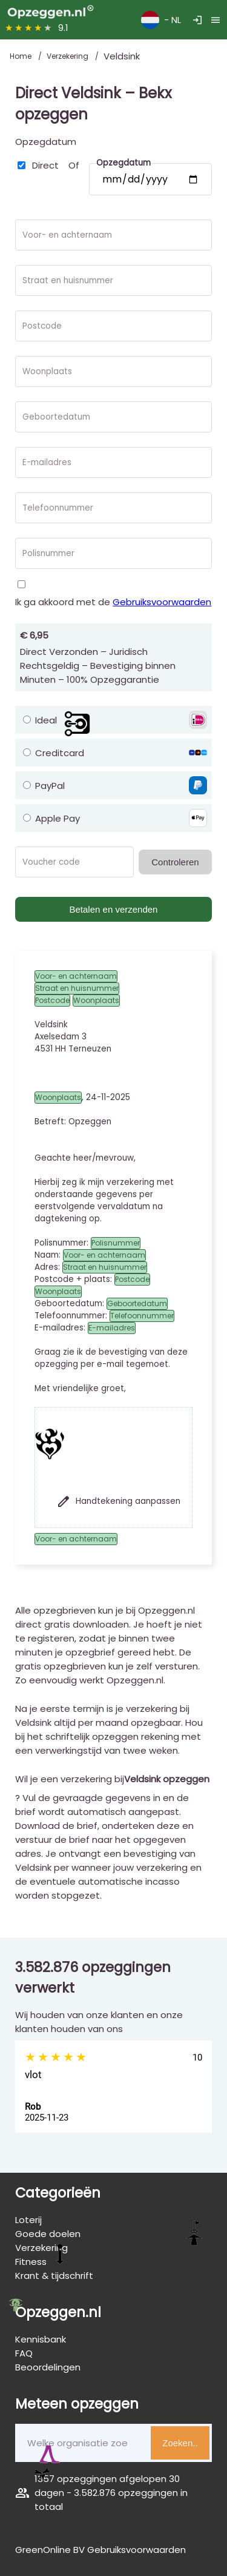 Image resolution: width=227 pixels, height=2576 pixels. What do you see at coordinates (60, 2254) in the screenshot?
I see `indicates a falling or dropping action in gameplay` at bounding box center [60, 2254].